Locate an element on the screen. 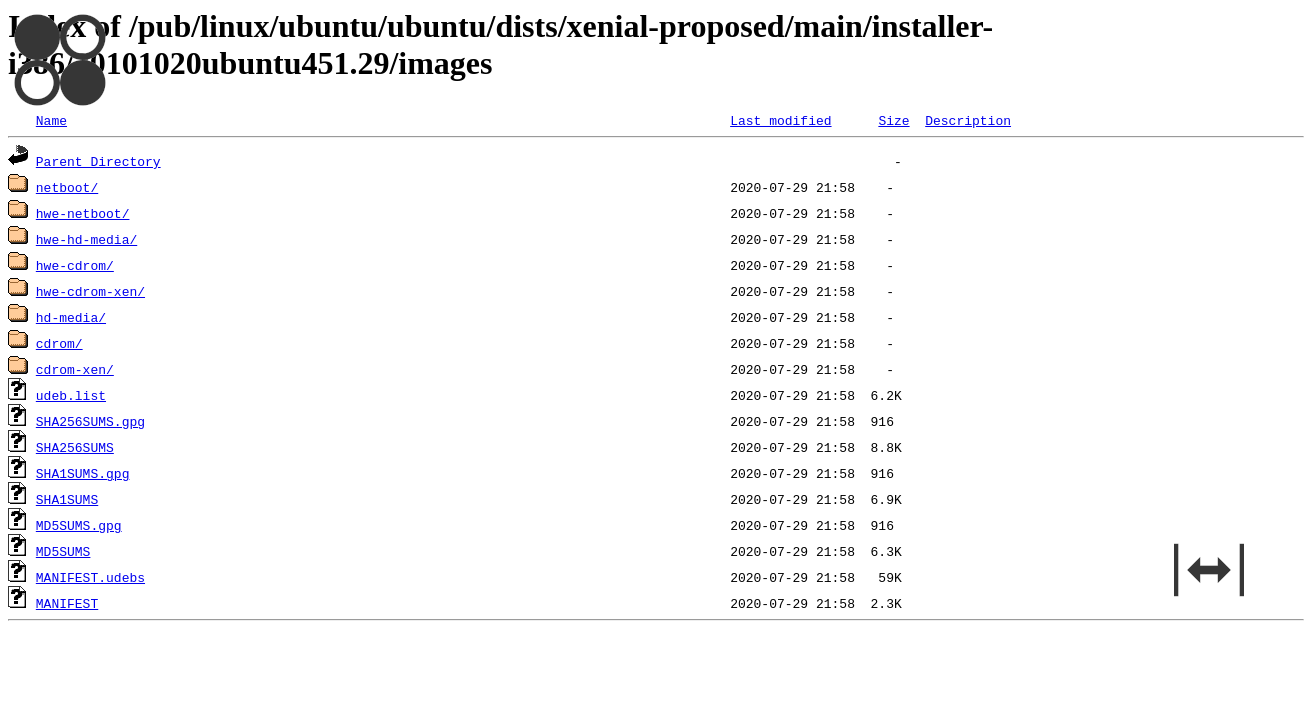 This screenshot has width=1312, height=720. adjust spacing between elements is located at coordinates (1209, 570).